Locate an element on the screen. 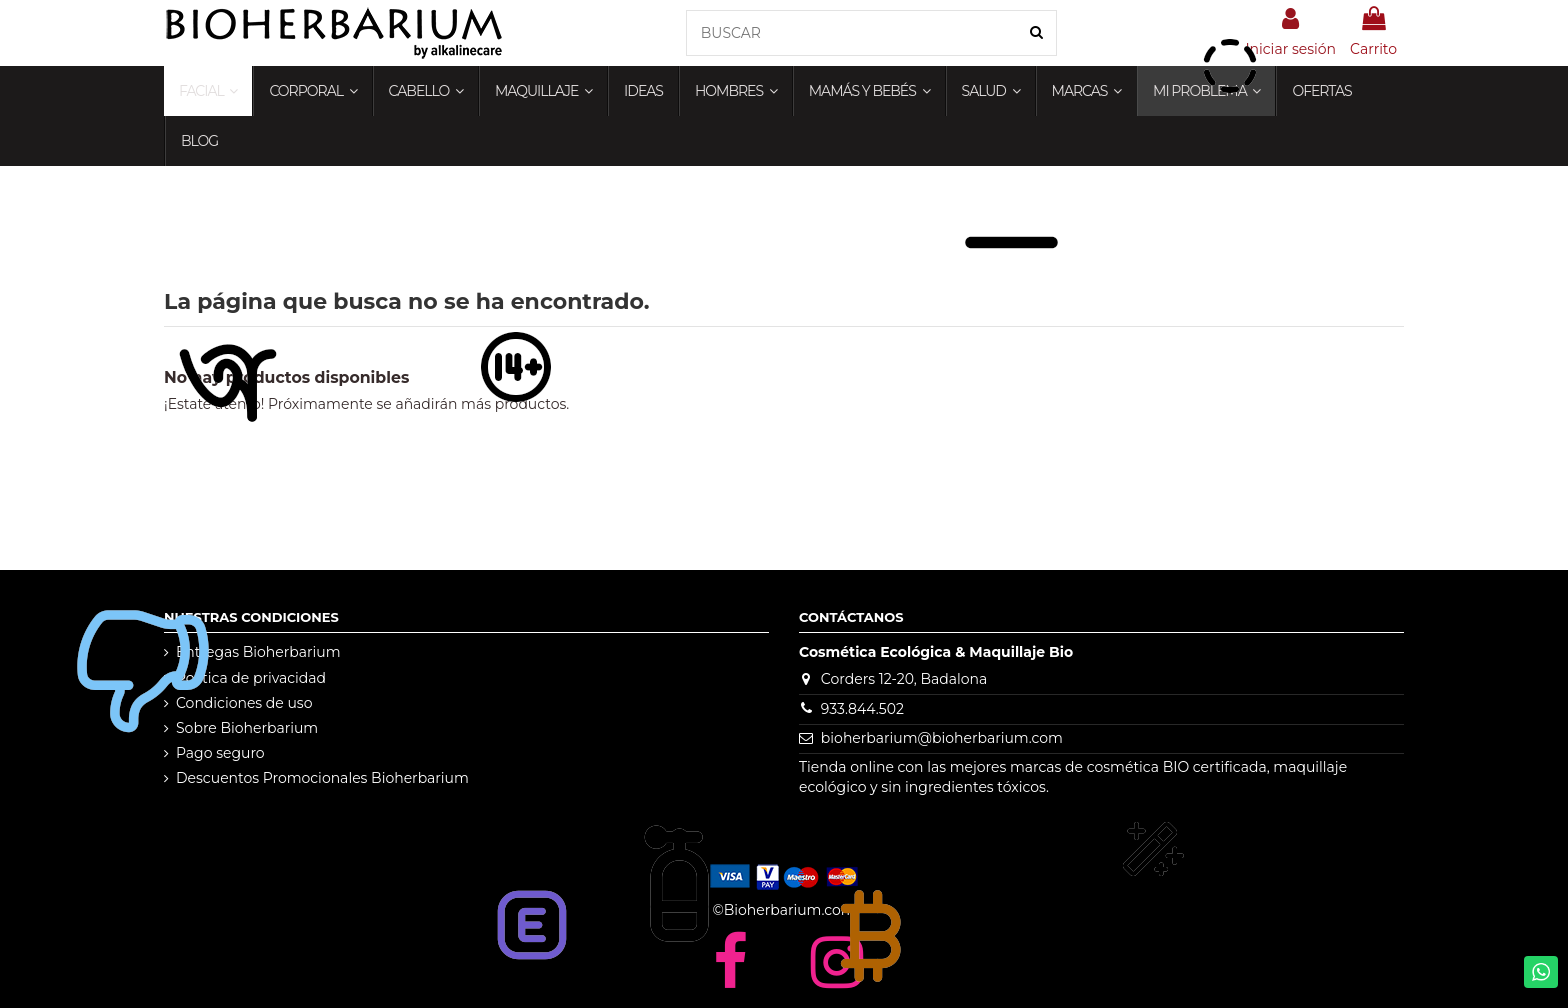 The width and height of the screenshot is (1568, 1008). indicates loading or processing in progress is located at coordinates (1230, 66).